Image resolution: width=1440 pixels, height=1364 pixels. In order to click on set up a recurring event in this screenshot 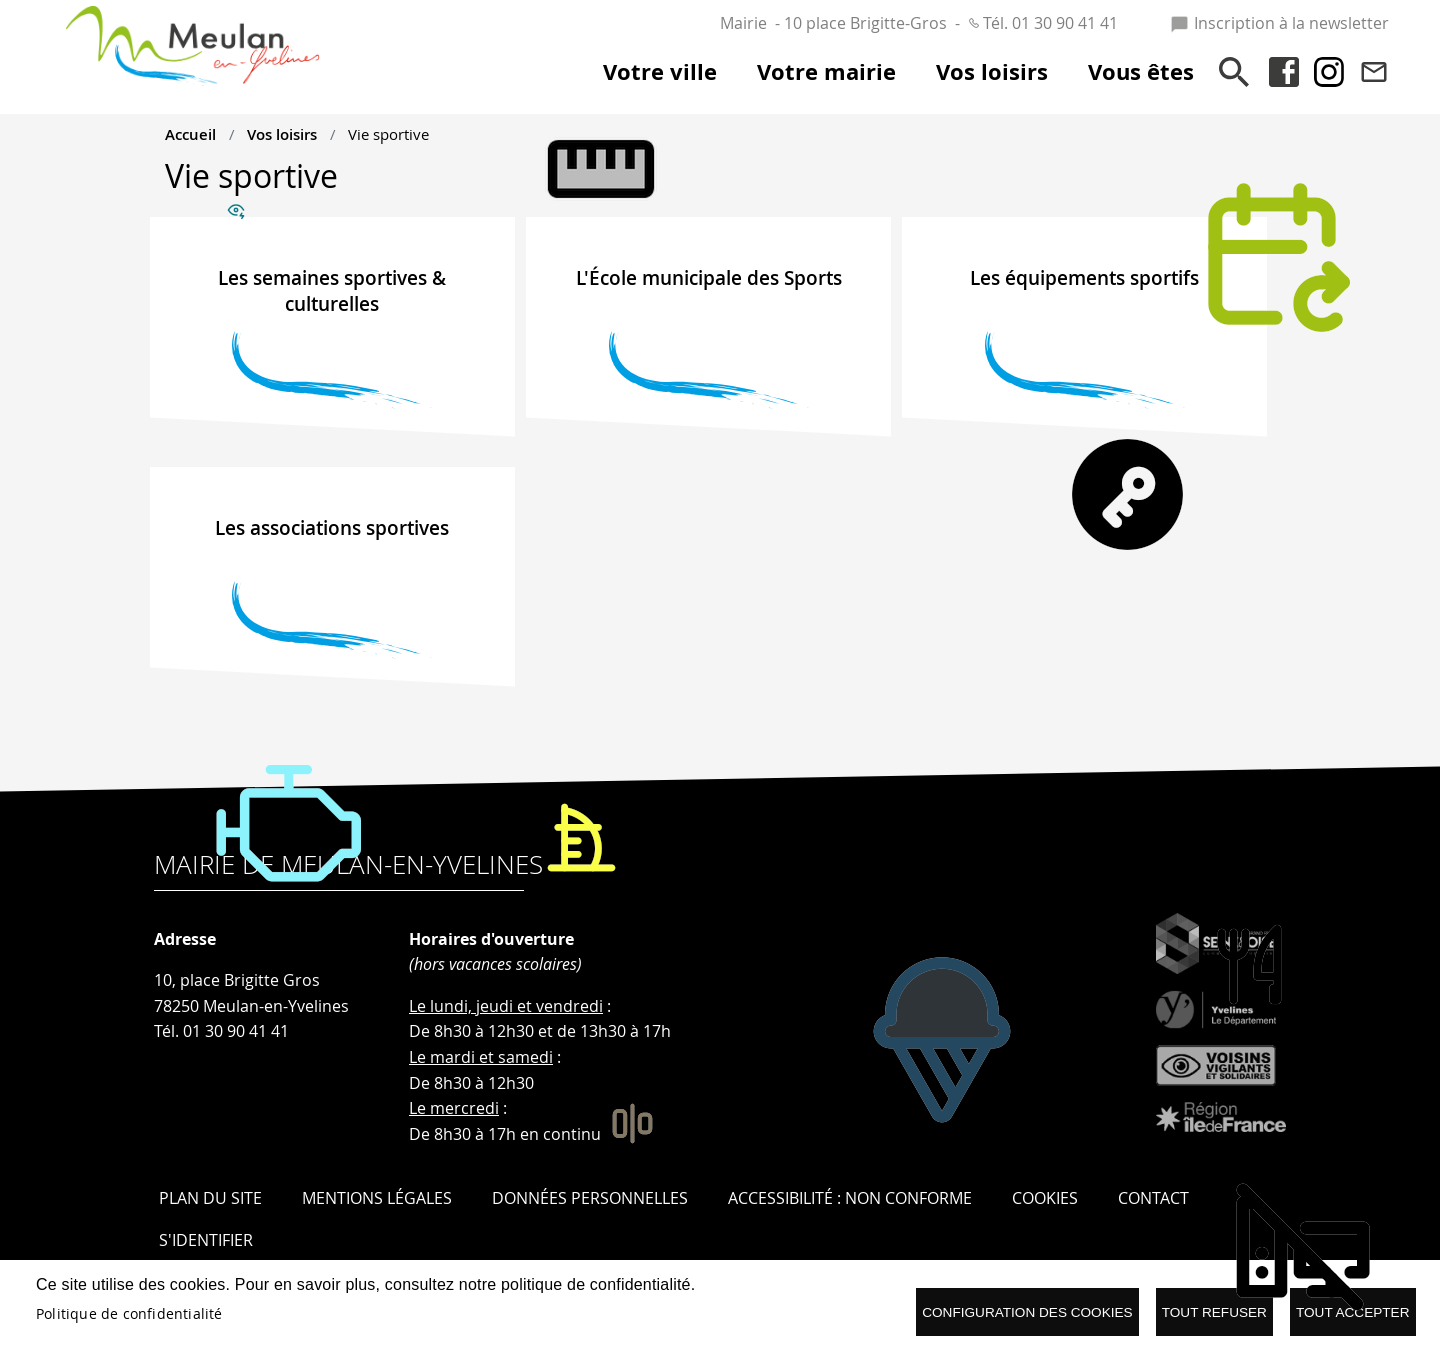, I will do `click(1272, 254)`.